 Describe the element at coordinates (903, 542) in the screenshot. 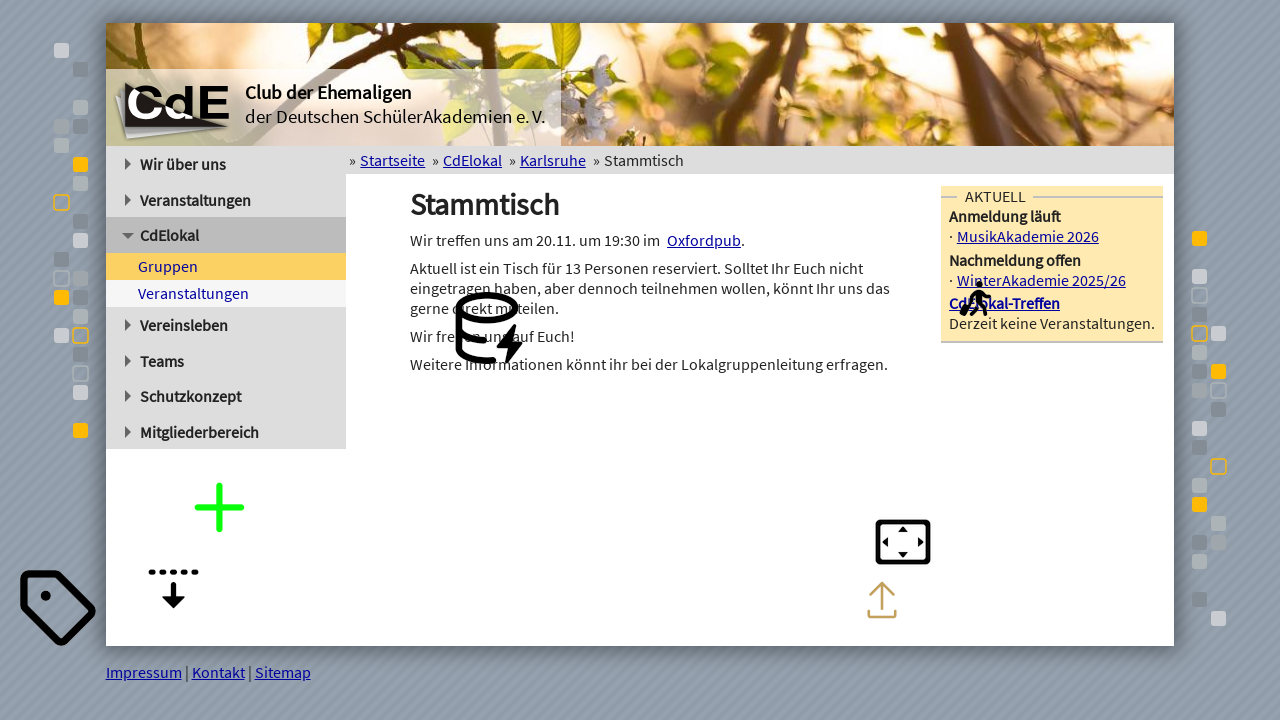

I see `adjust display overscan settings` at that location.